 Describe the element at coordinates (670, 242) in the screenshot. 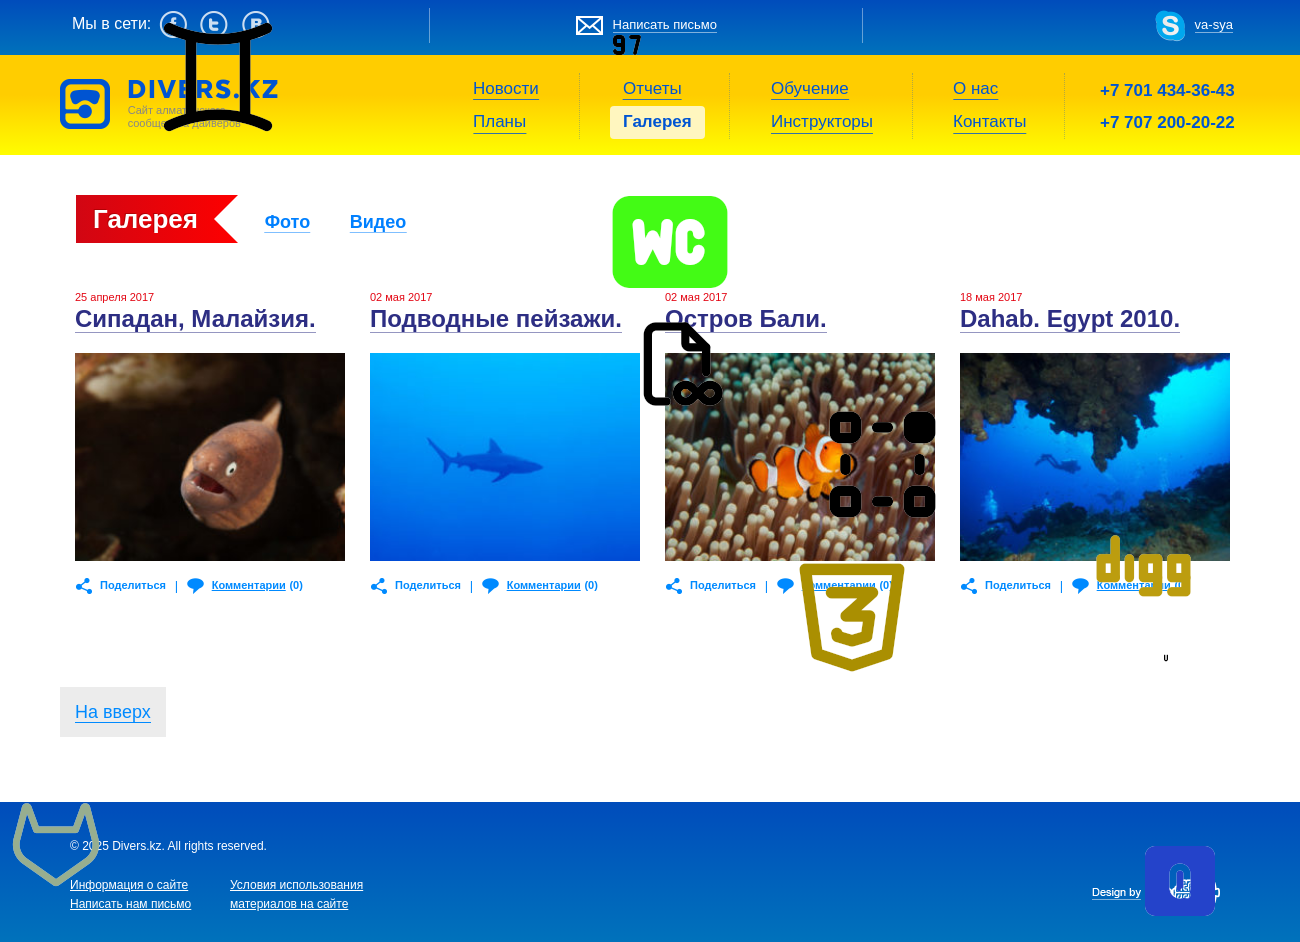

I see `indicates restroom or toilet facility nearby` at that location.